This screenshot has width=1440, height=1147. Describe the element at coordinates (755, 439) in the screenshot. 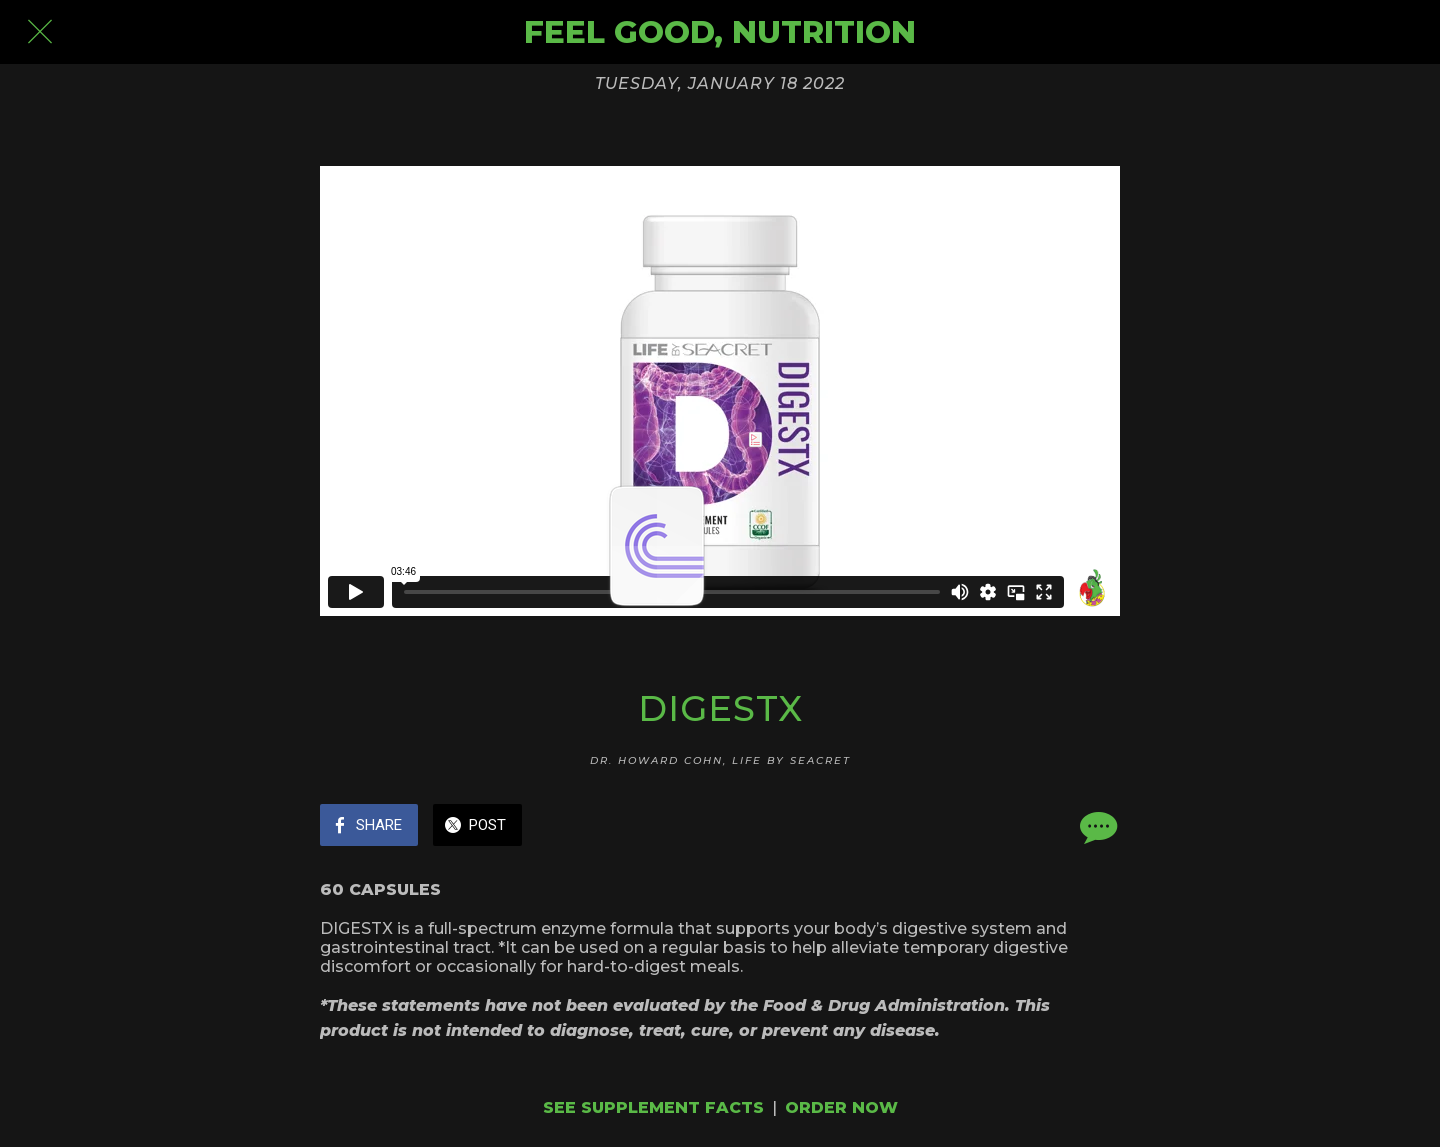

I see `open a playlist file` at that location.